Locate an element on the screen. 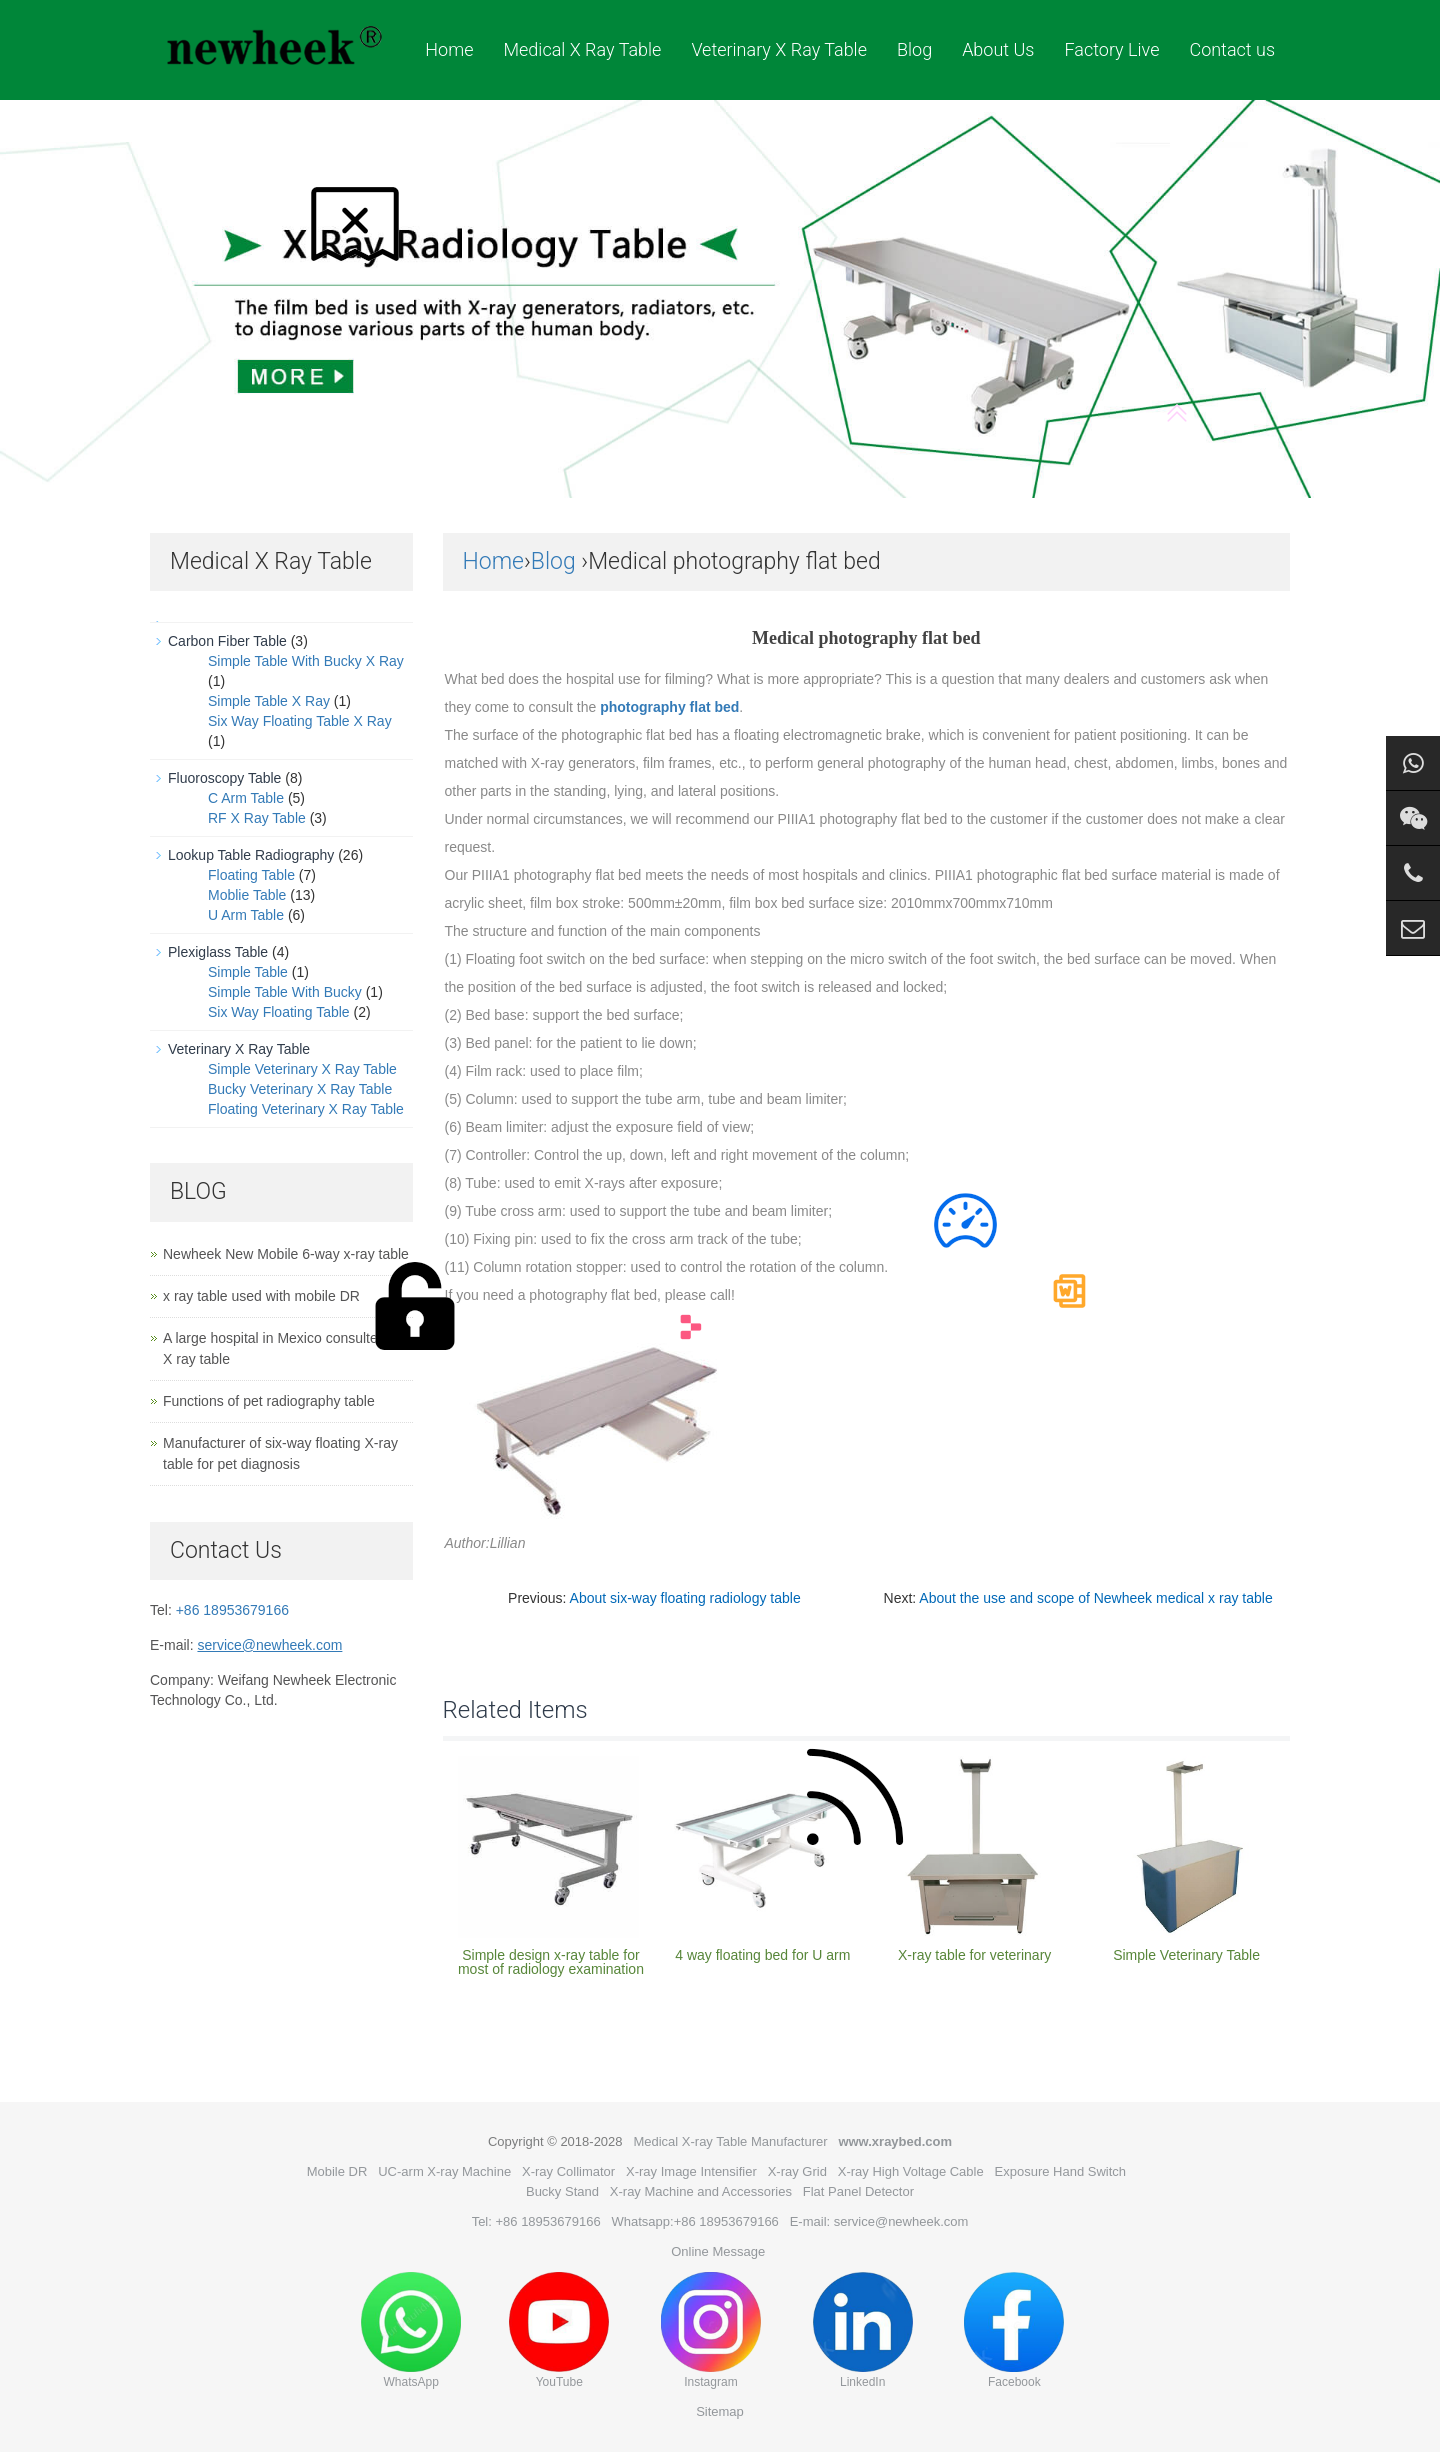 The width and height of the screenshot is (1440, 2452). unlock or access secured content is located at coordinates (415, 1306).